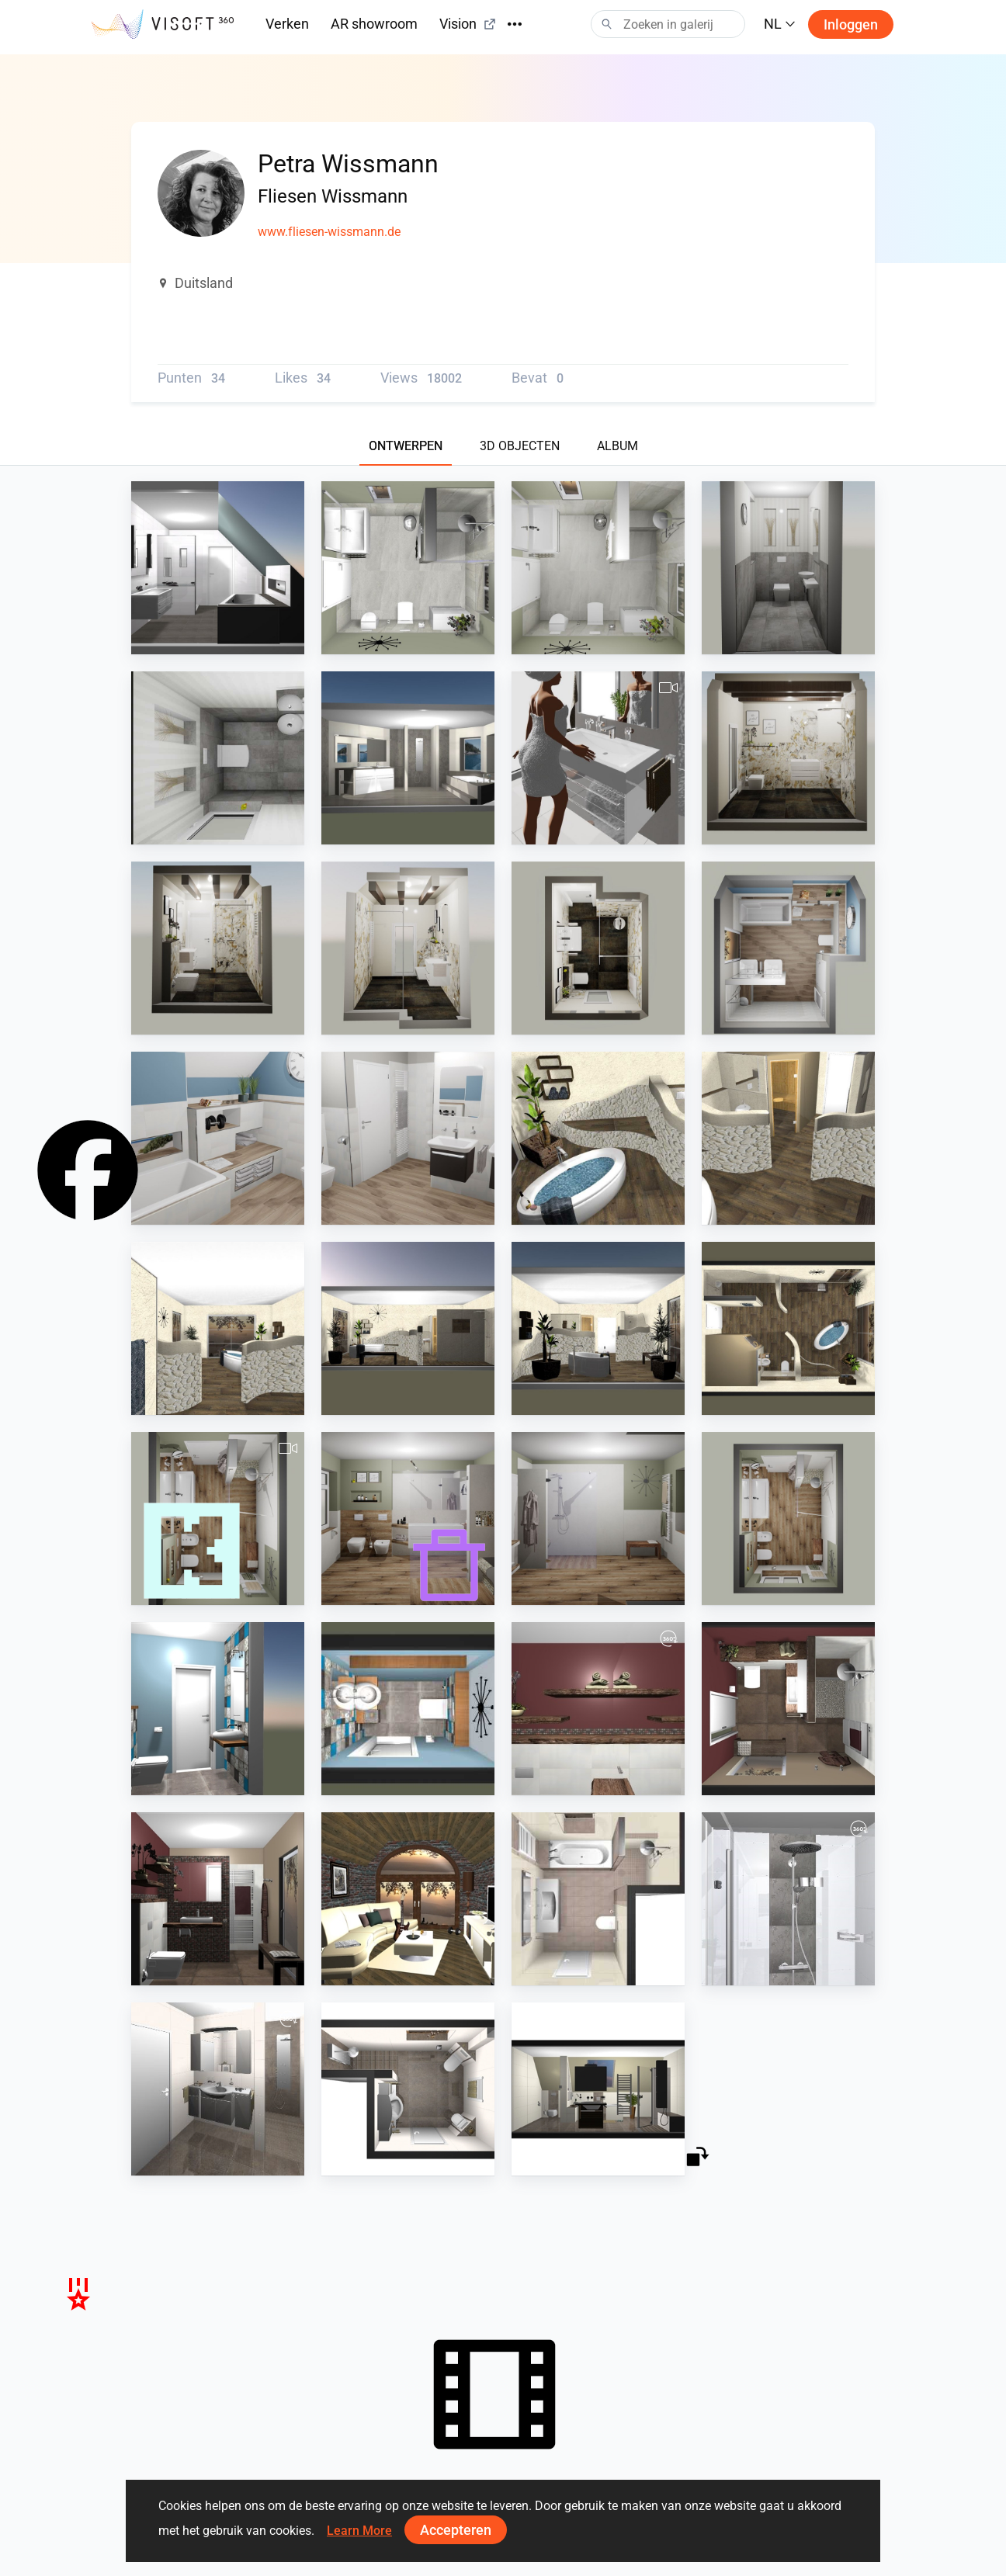 The width and height of the screenshot is (1006, 2576). What do you see at coordinates (697, 2156) in the screenshot?
I see `rotate element clockwise` at bounding box center [697, 2156].